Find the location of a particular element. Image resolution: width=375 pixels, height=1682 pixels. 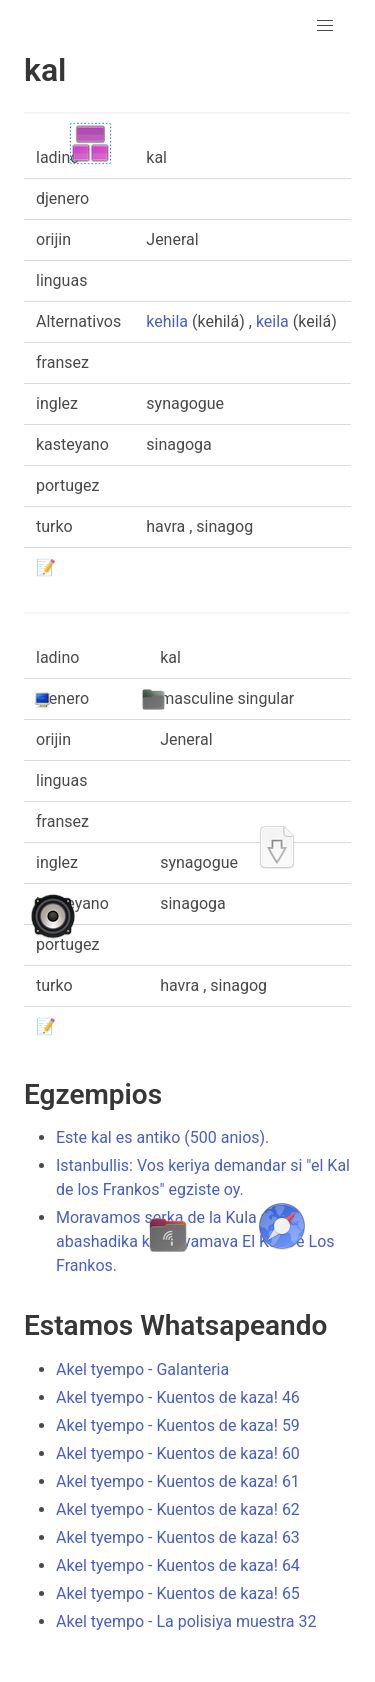

open insync cloud sync folder is located at coordinates (168, 1235).